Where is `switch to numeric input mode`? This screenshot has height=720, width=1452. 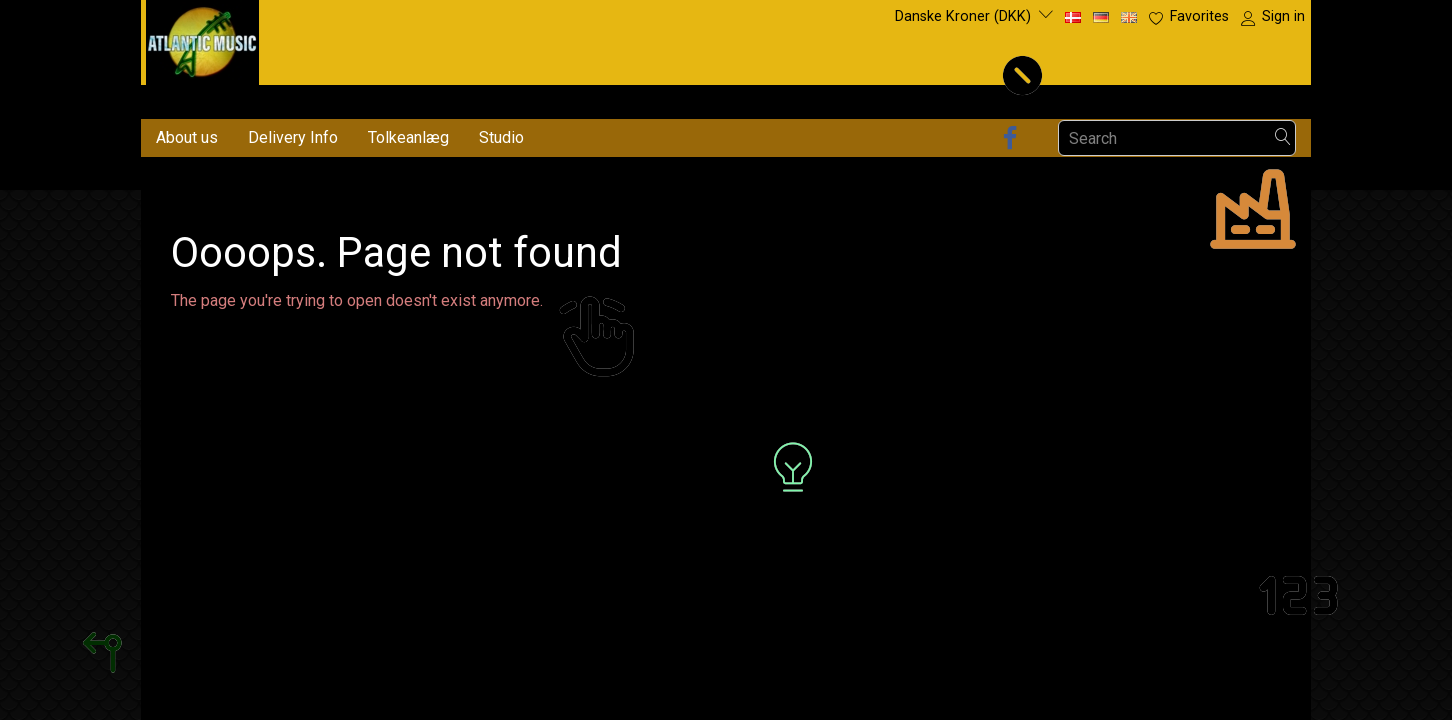 switch to numeric input mode is located at coordinates (1298, 595).